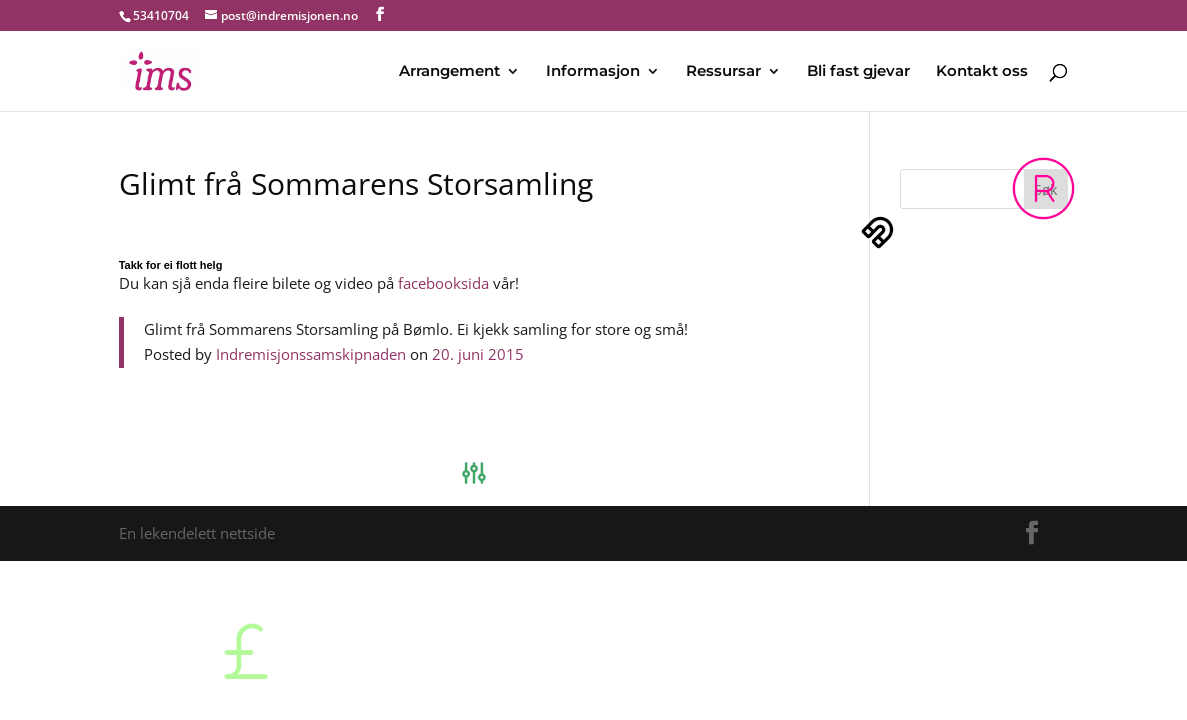  What do you see at coordinates (474, 473) in the screenshot?
I see `adjust settings or preferences` at bounding box center [474, 473].